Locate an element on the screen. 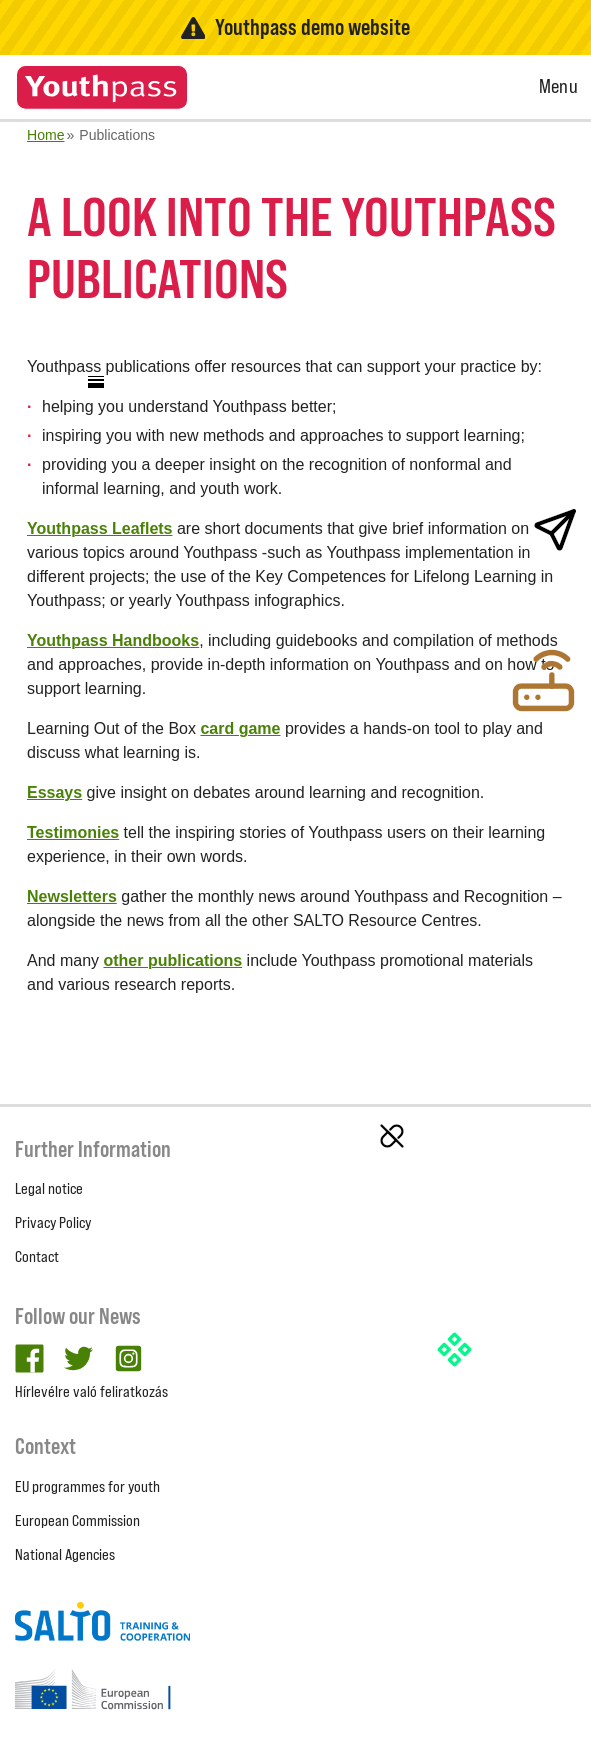  split view horizontally is located at coordinates (96, 382).